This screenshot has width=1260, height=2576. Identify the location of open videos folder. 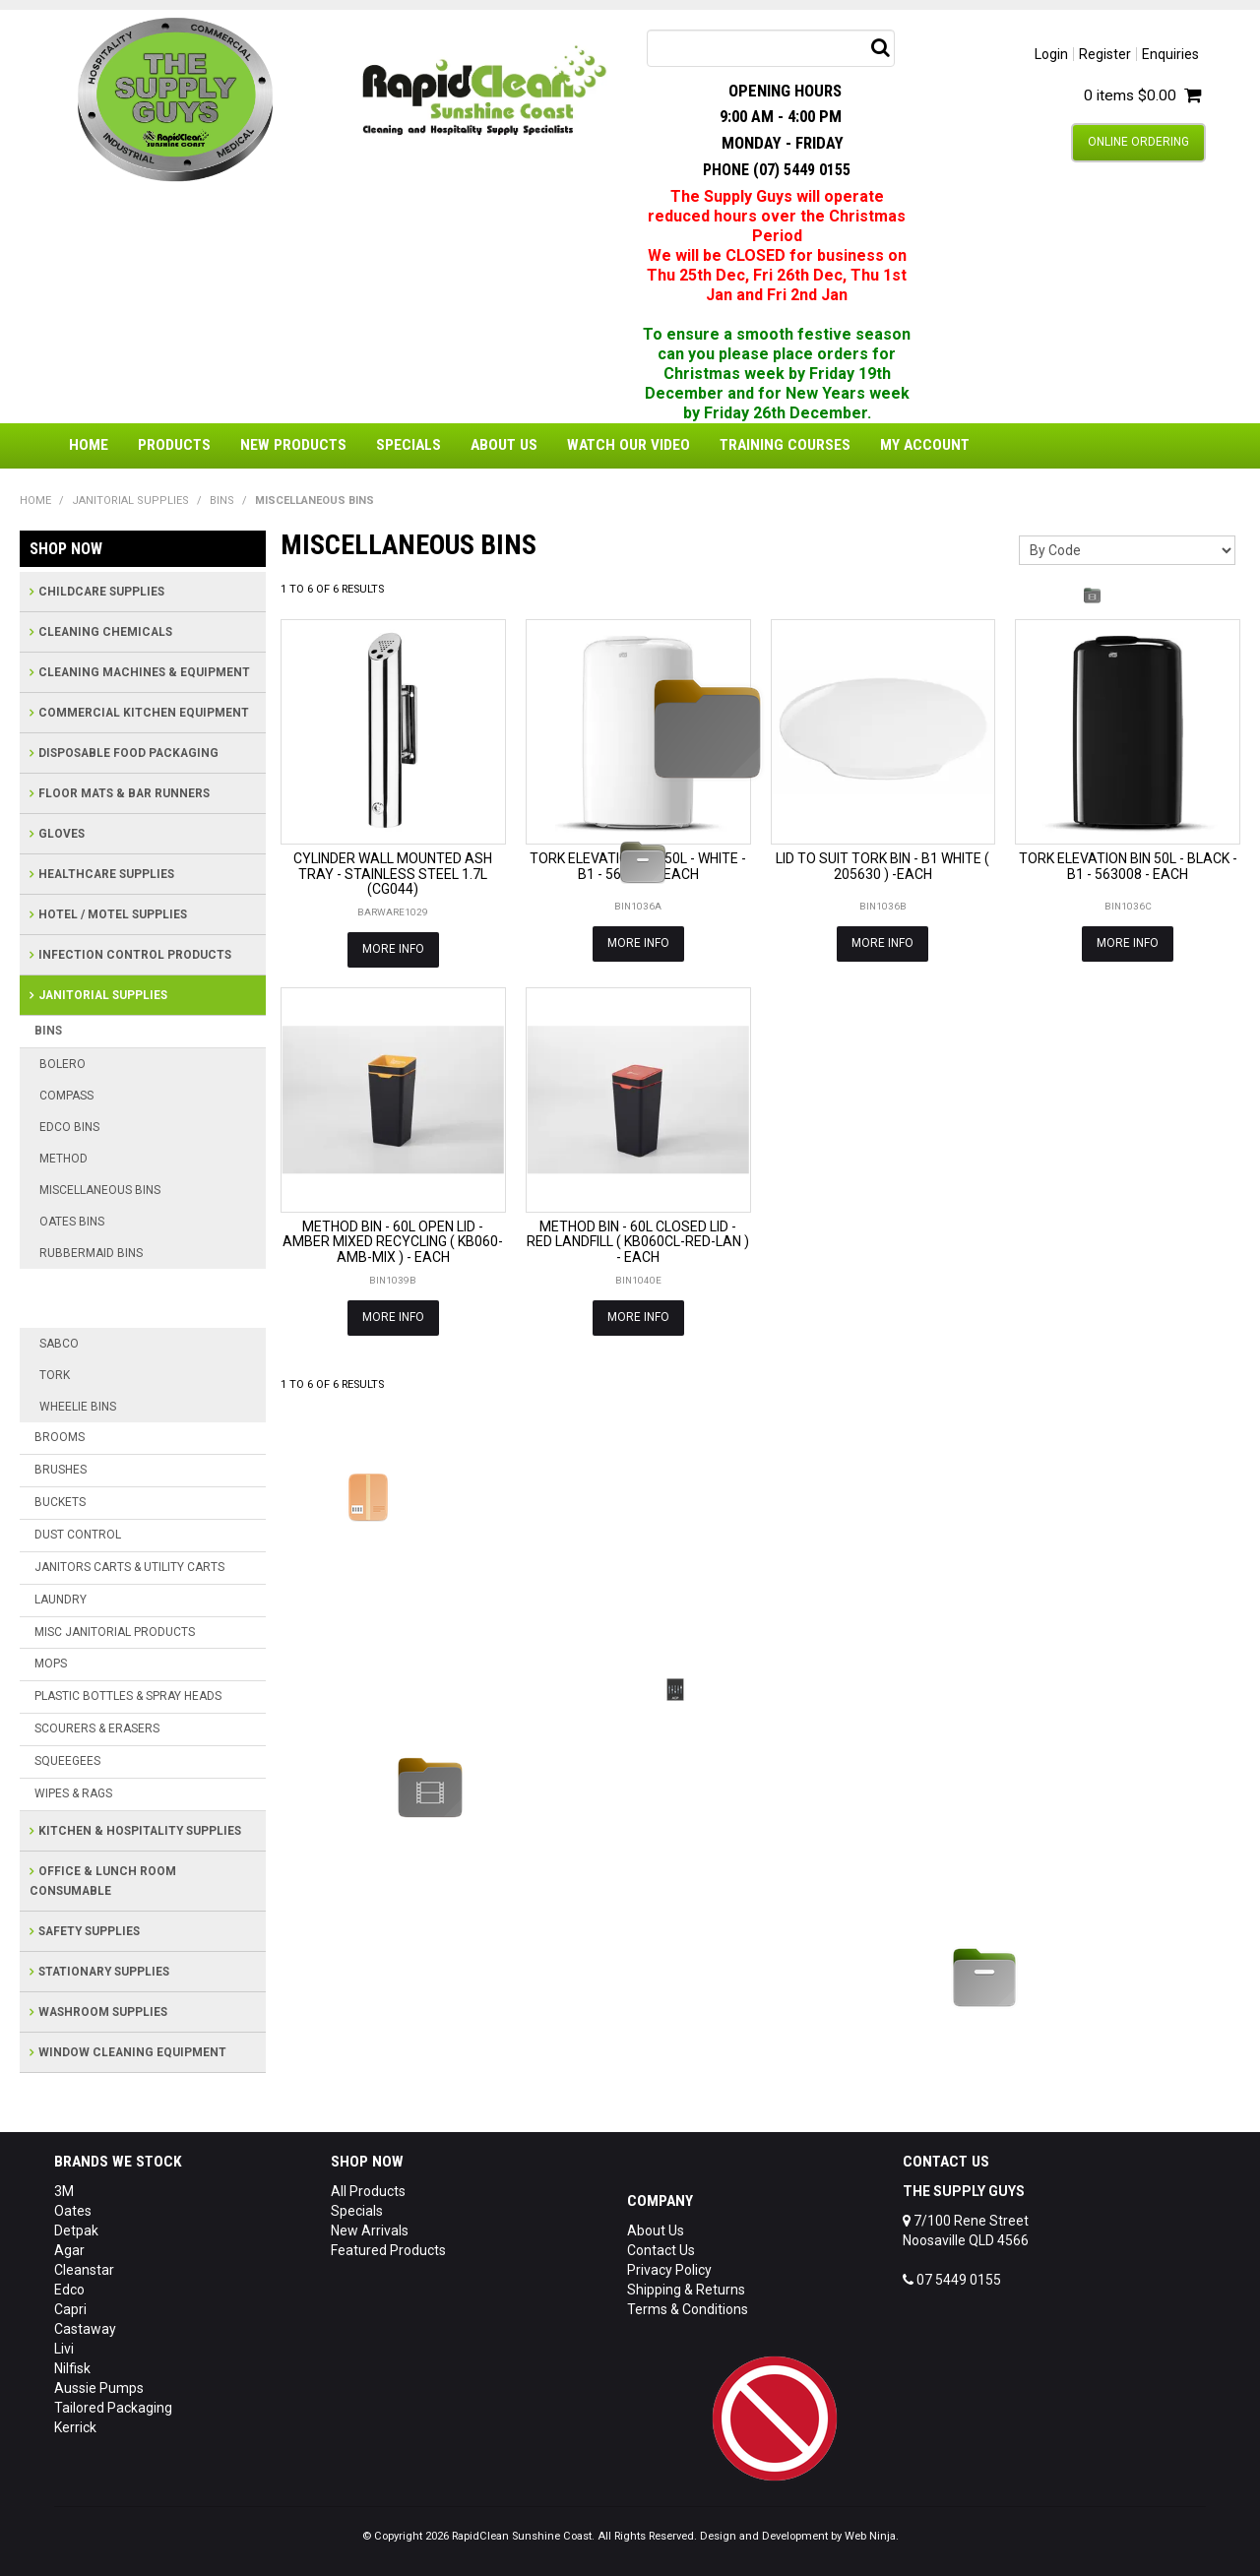
(1092, 595).